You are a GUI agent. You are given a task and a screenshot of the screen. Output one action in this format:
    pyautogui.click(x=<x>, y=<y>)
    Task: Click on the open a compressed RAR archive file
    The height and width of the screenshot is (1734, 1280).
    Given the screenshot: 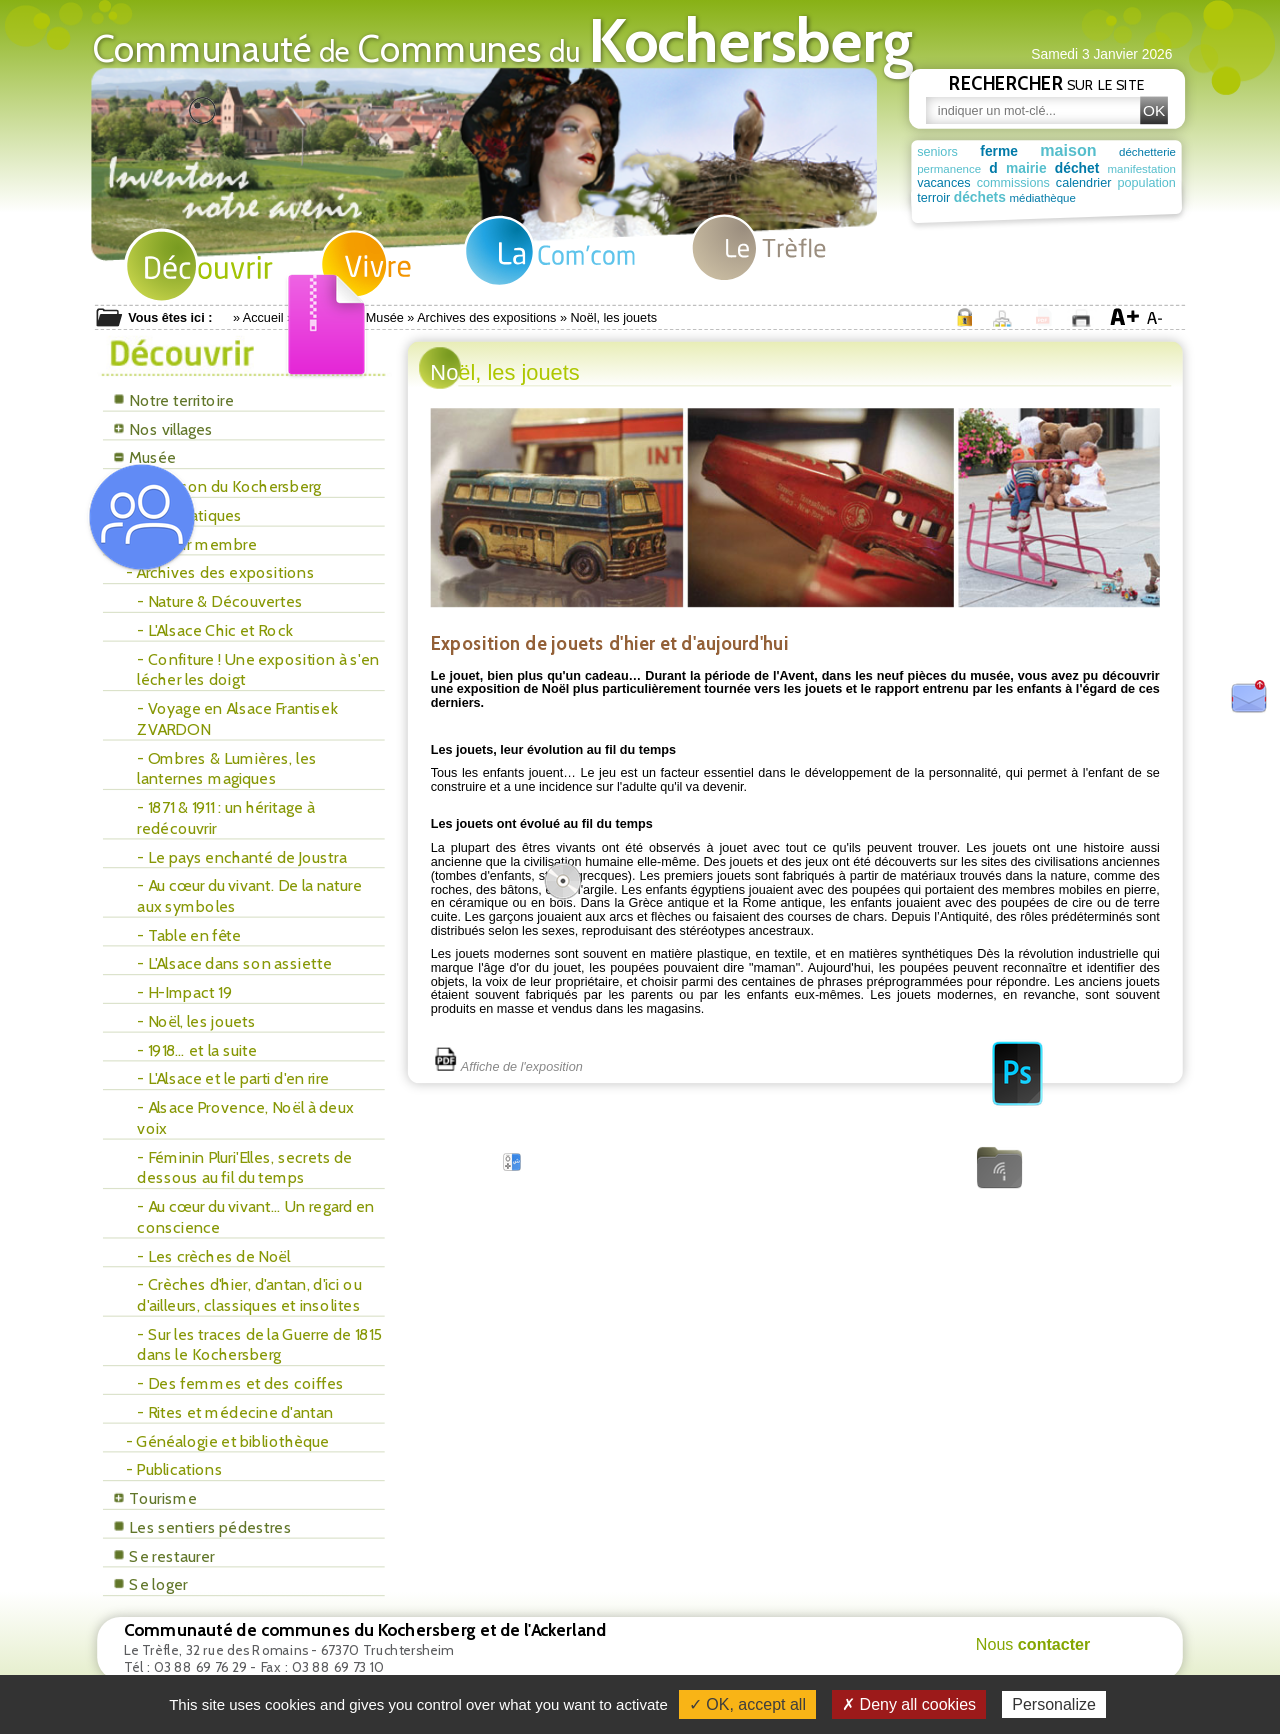 What is the action you would take?
    pyautogui.click(x=326, y=326)
    